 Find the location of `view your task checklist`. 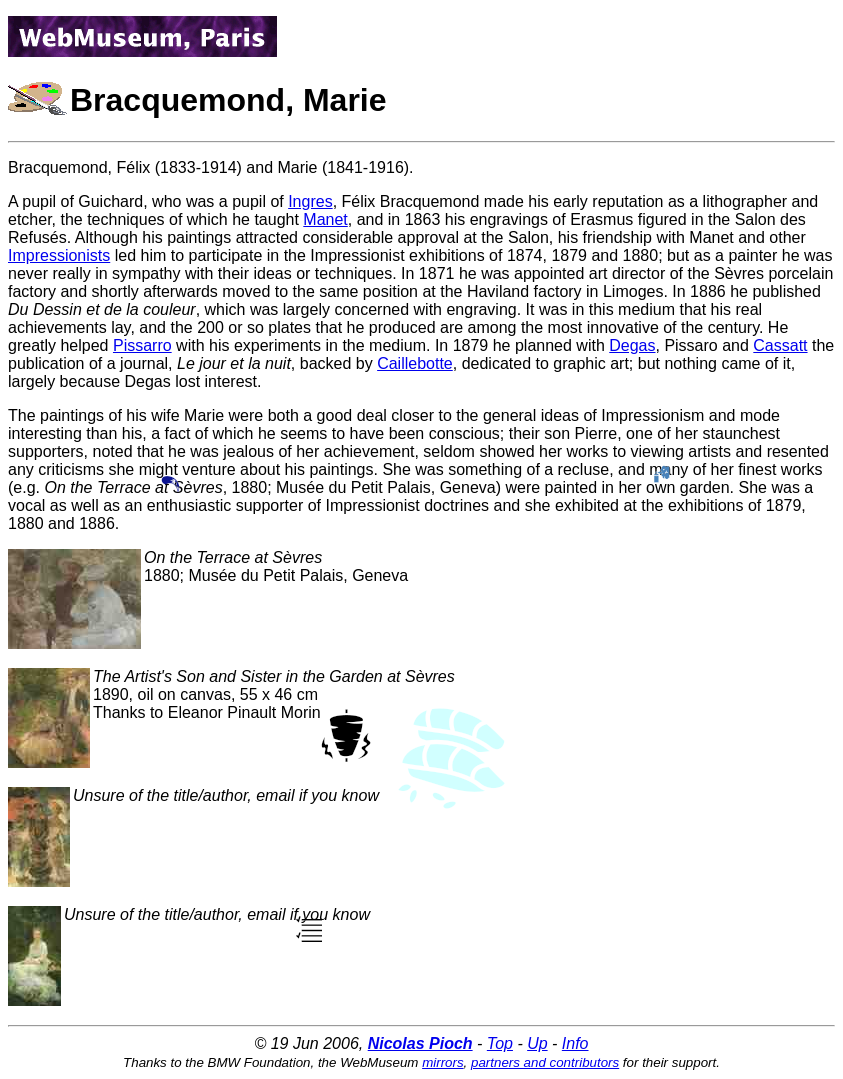

view your task checklist is located at coordinates (310, 930).